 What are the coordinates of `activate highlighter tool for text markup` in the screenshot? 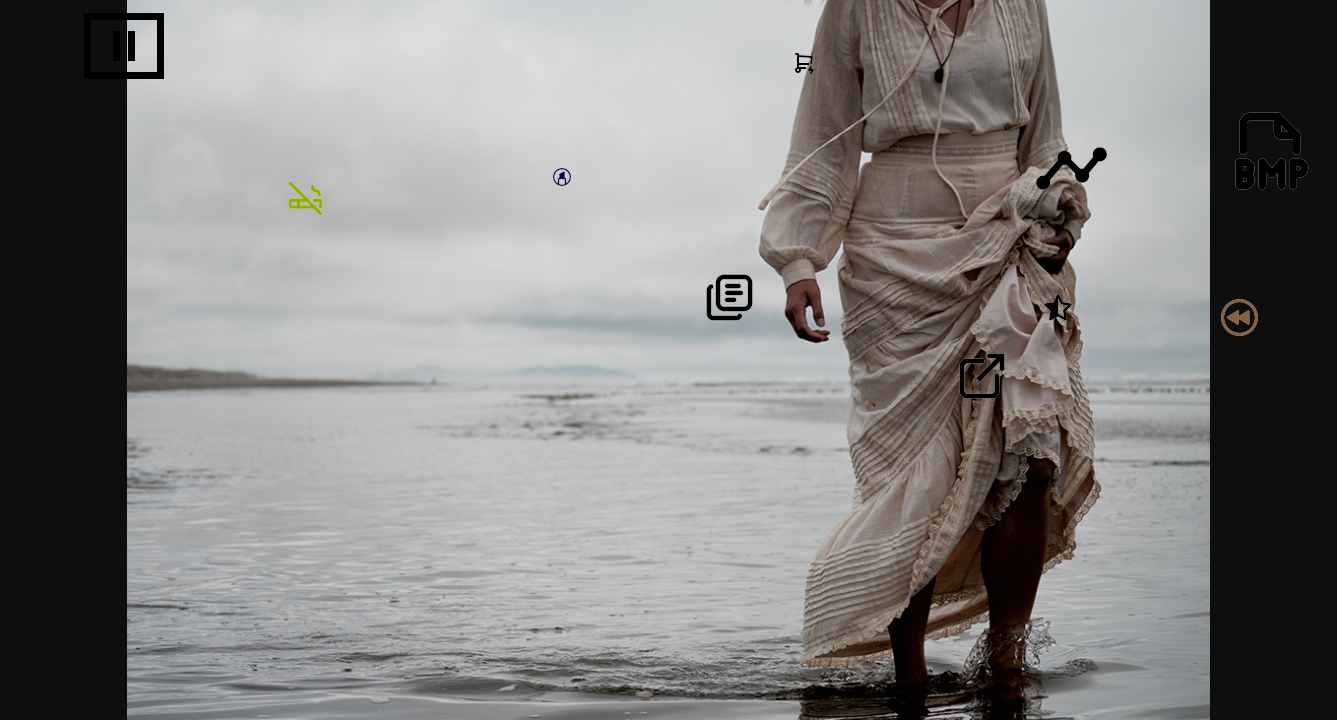 It's located at (562, 177).